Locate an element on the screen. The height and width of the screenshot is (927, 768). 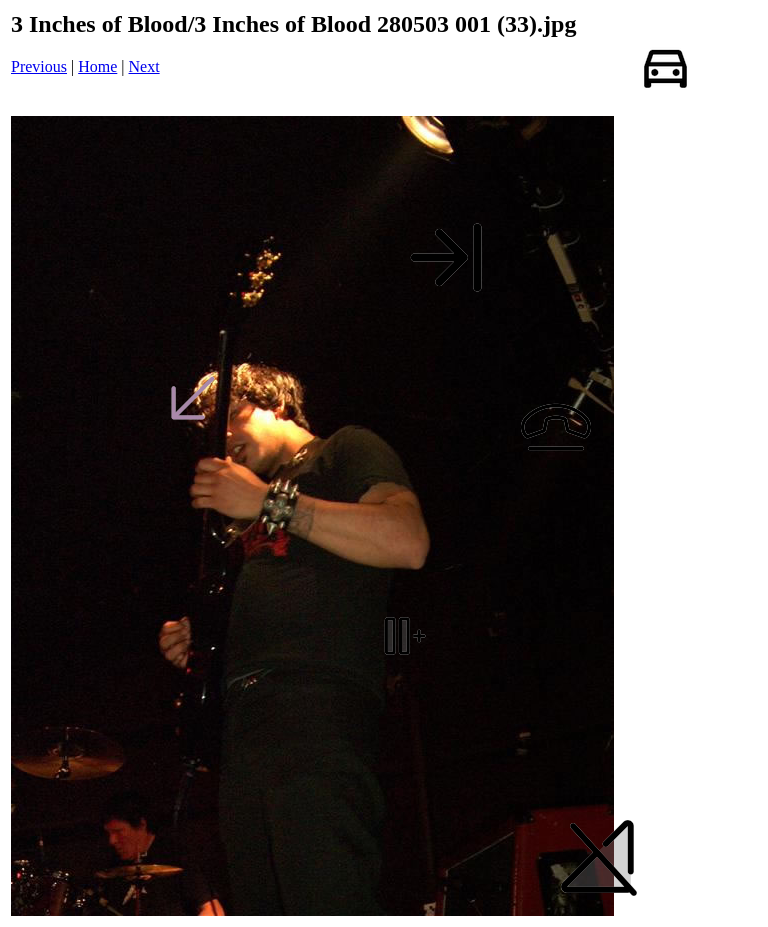
navigate to previous or back is located at coordinates (193, 398).